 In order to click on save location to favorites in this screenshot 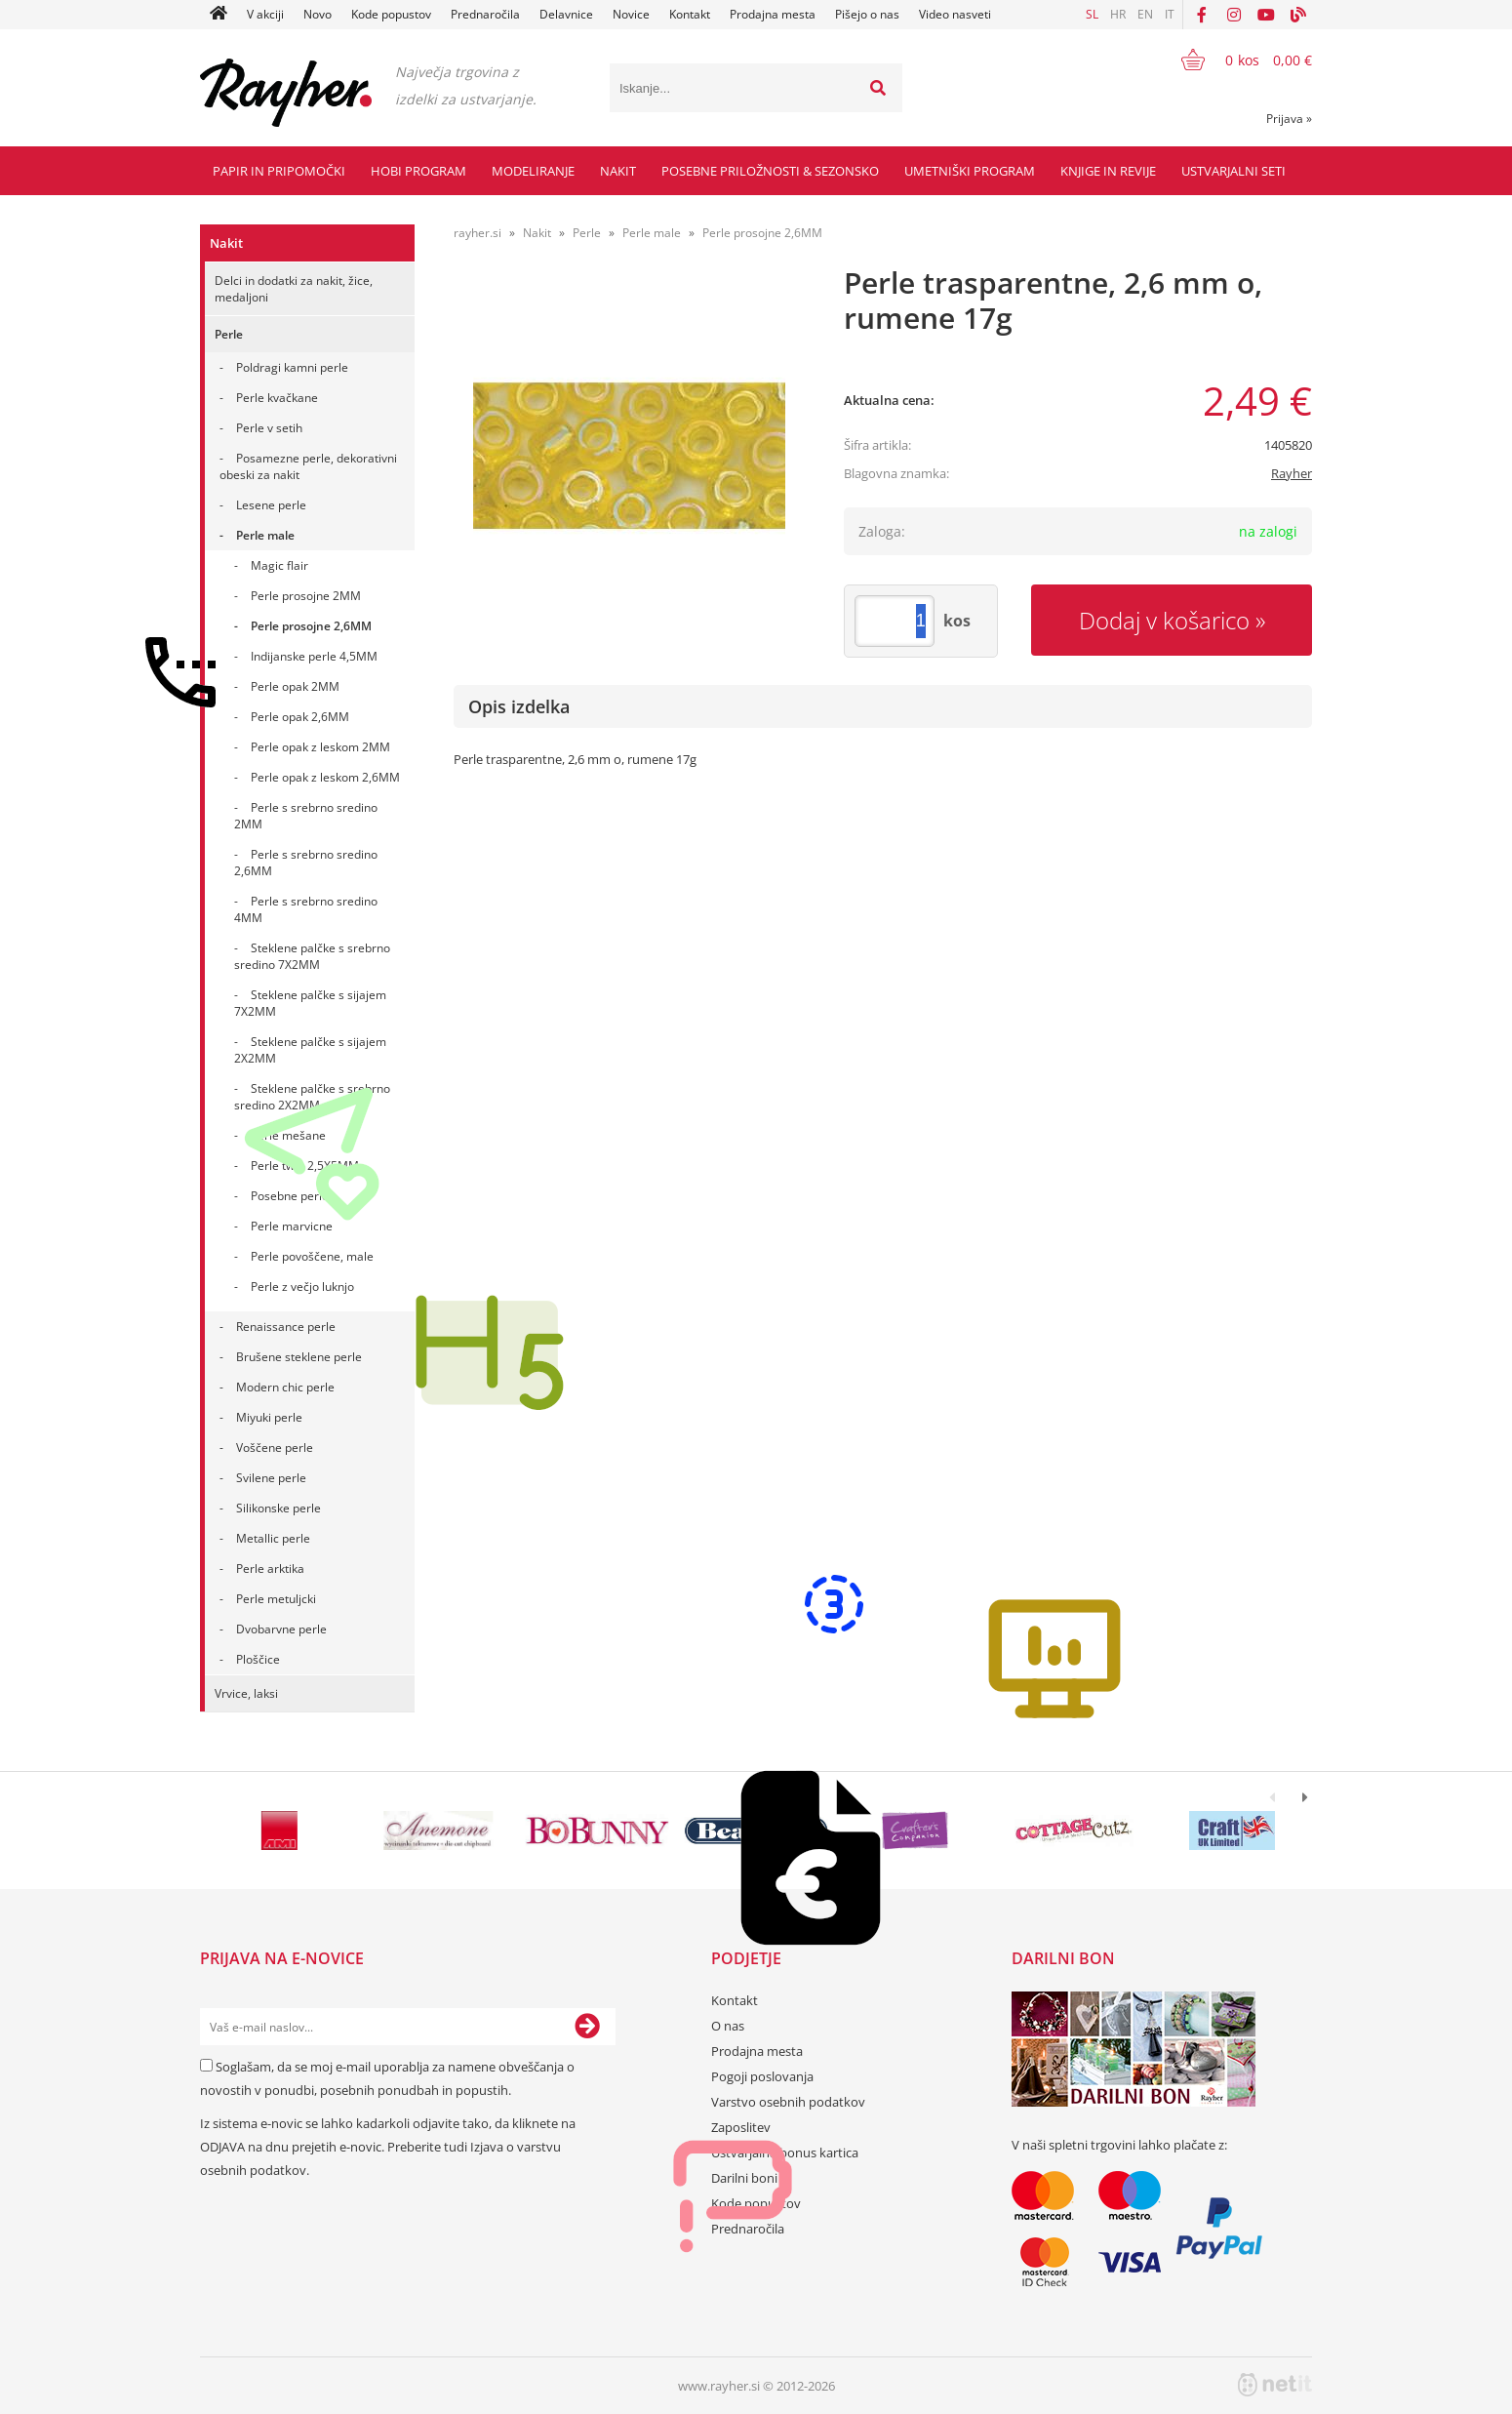, I will do `click(309, 1150)`.